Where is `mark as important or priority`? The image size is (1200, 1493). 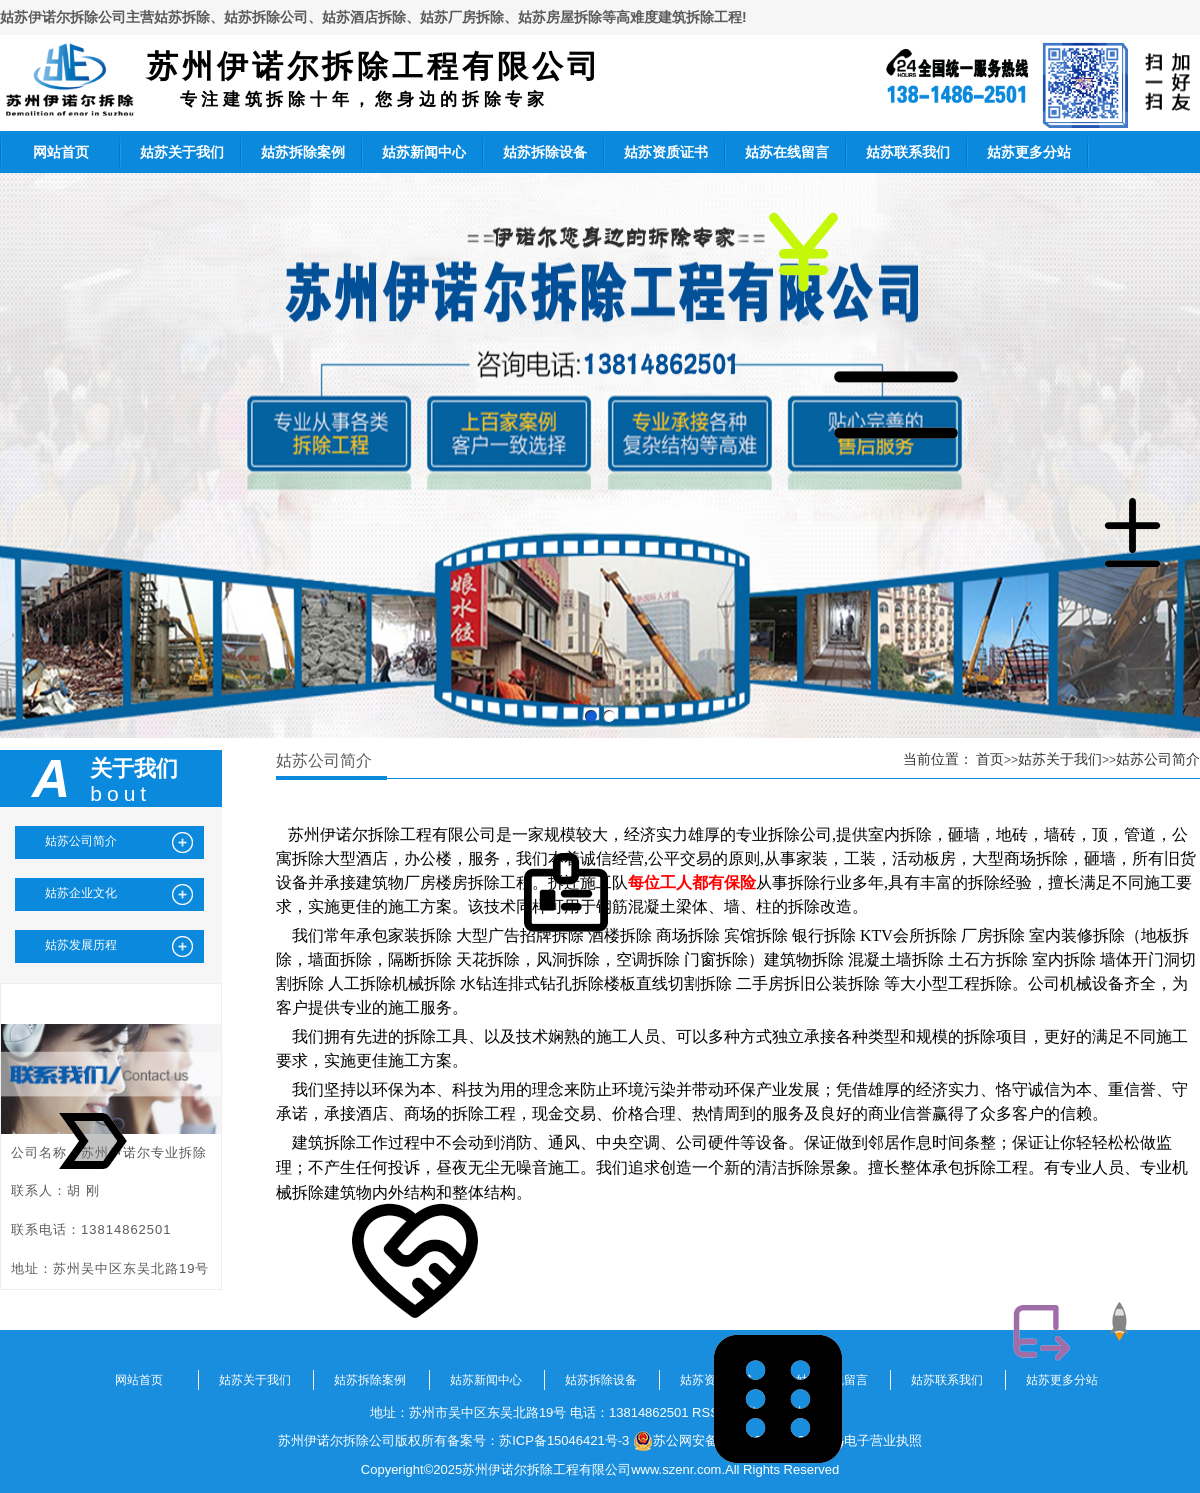
mark as important or priority is located at coordinates (91, 1141).